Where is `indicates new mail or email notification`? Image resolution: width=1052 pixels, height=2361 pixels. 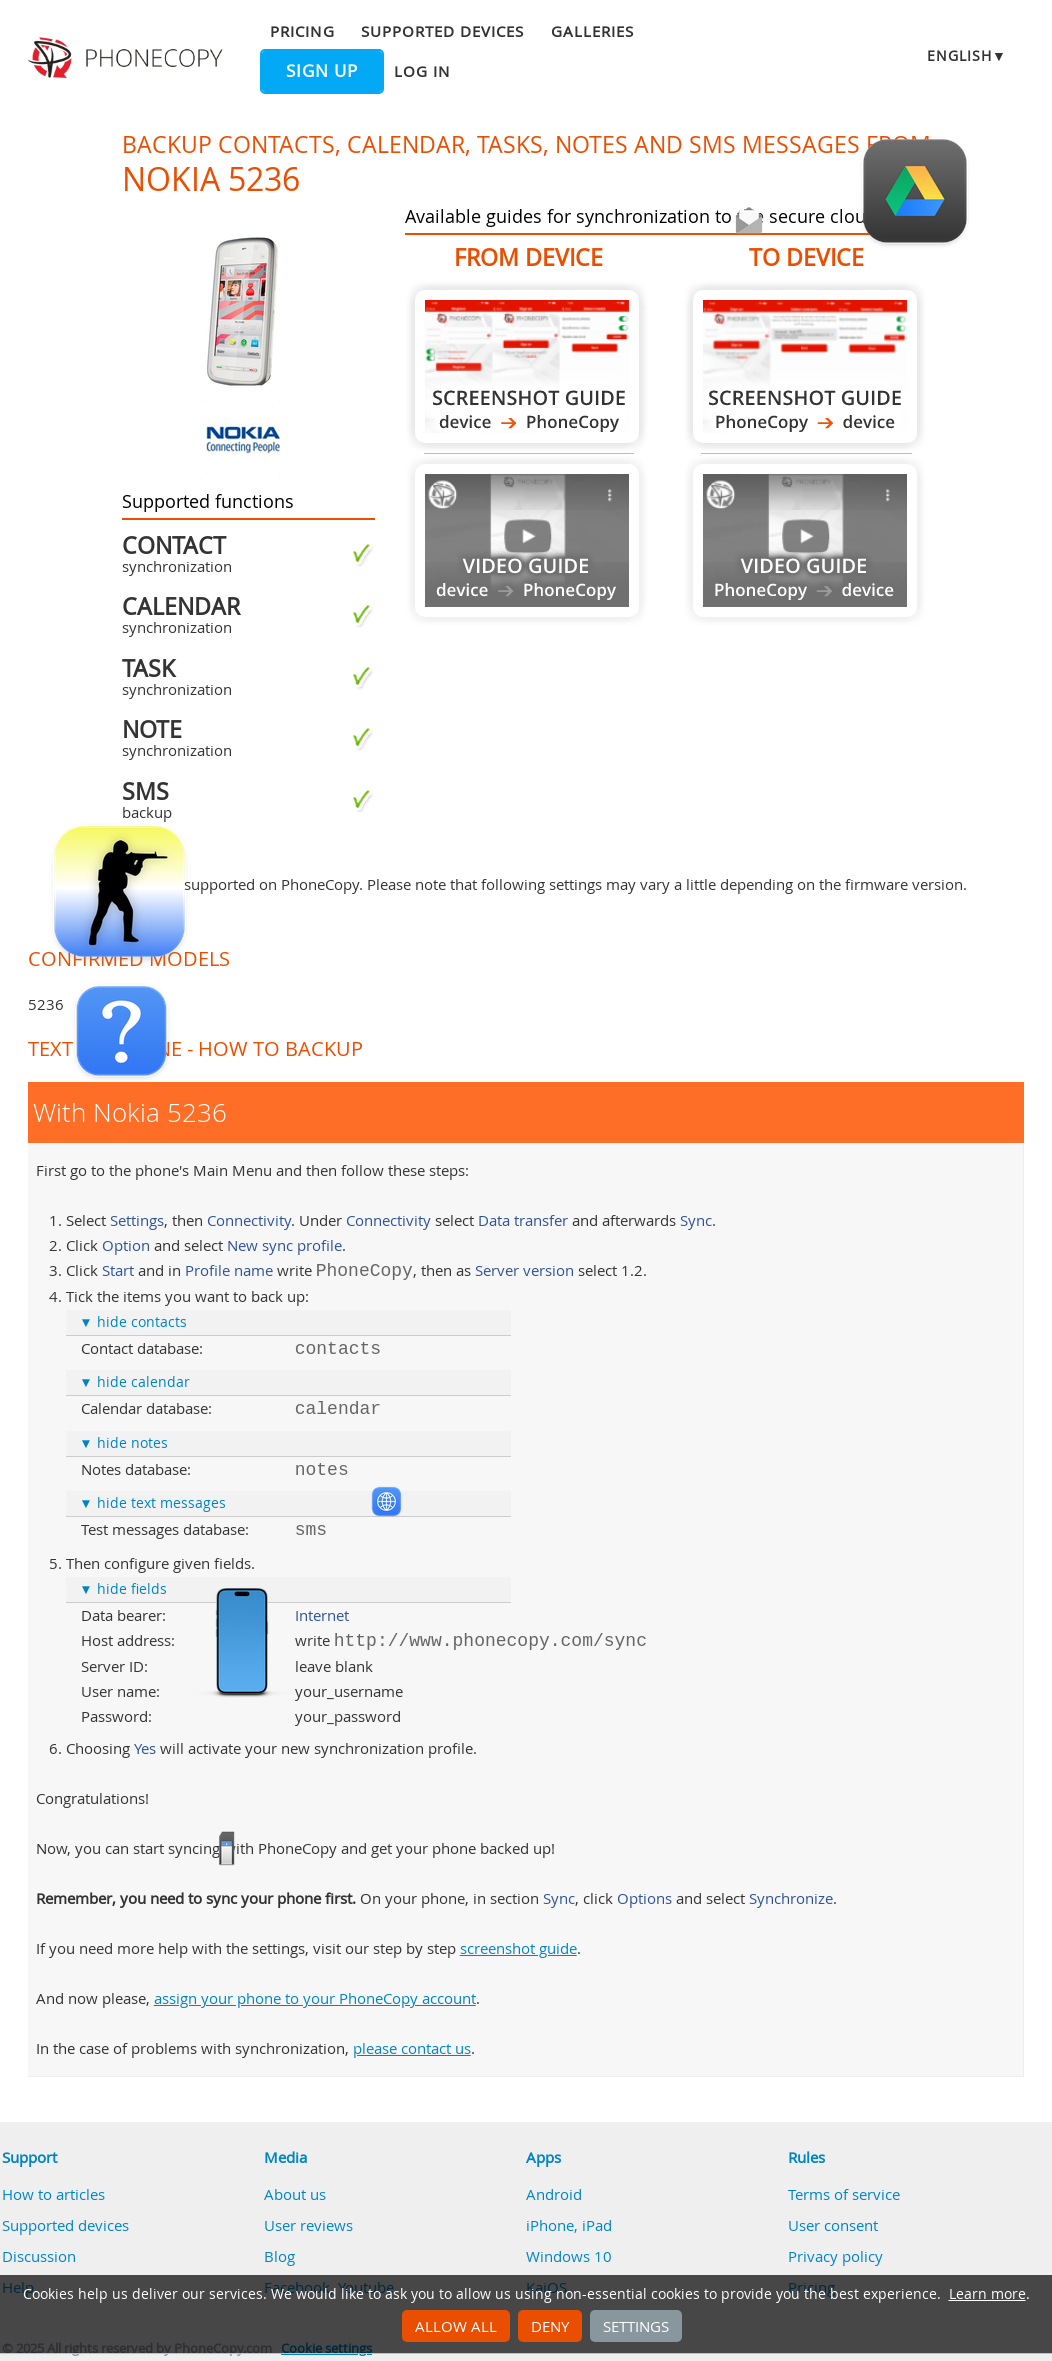 indicates new mail or email notification is located at coordinates (749, 220).